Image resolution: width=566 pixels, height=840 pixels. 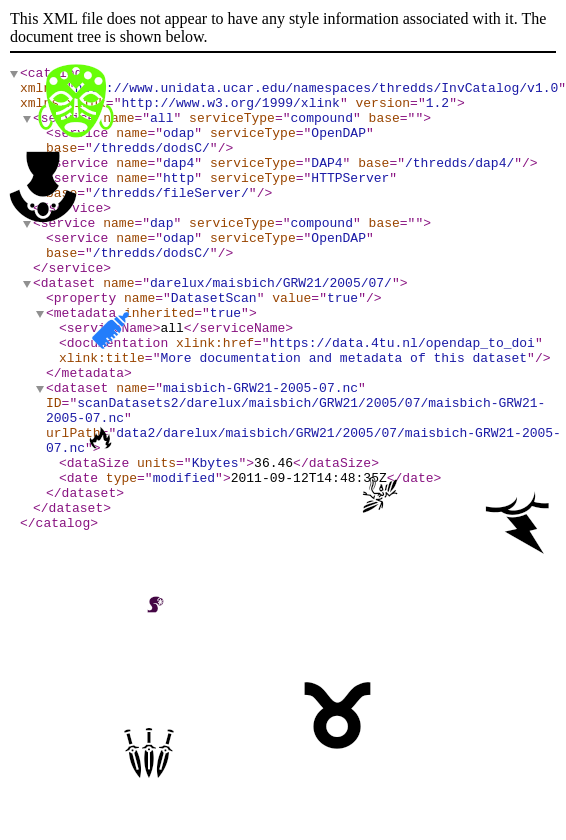 I want to click on select daggers as your weapon type, so click(x=149, y=753).